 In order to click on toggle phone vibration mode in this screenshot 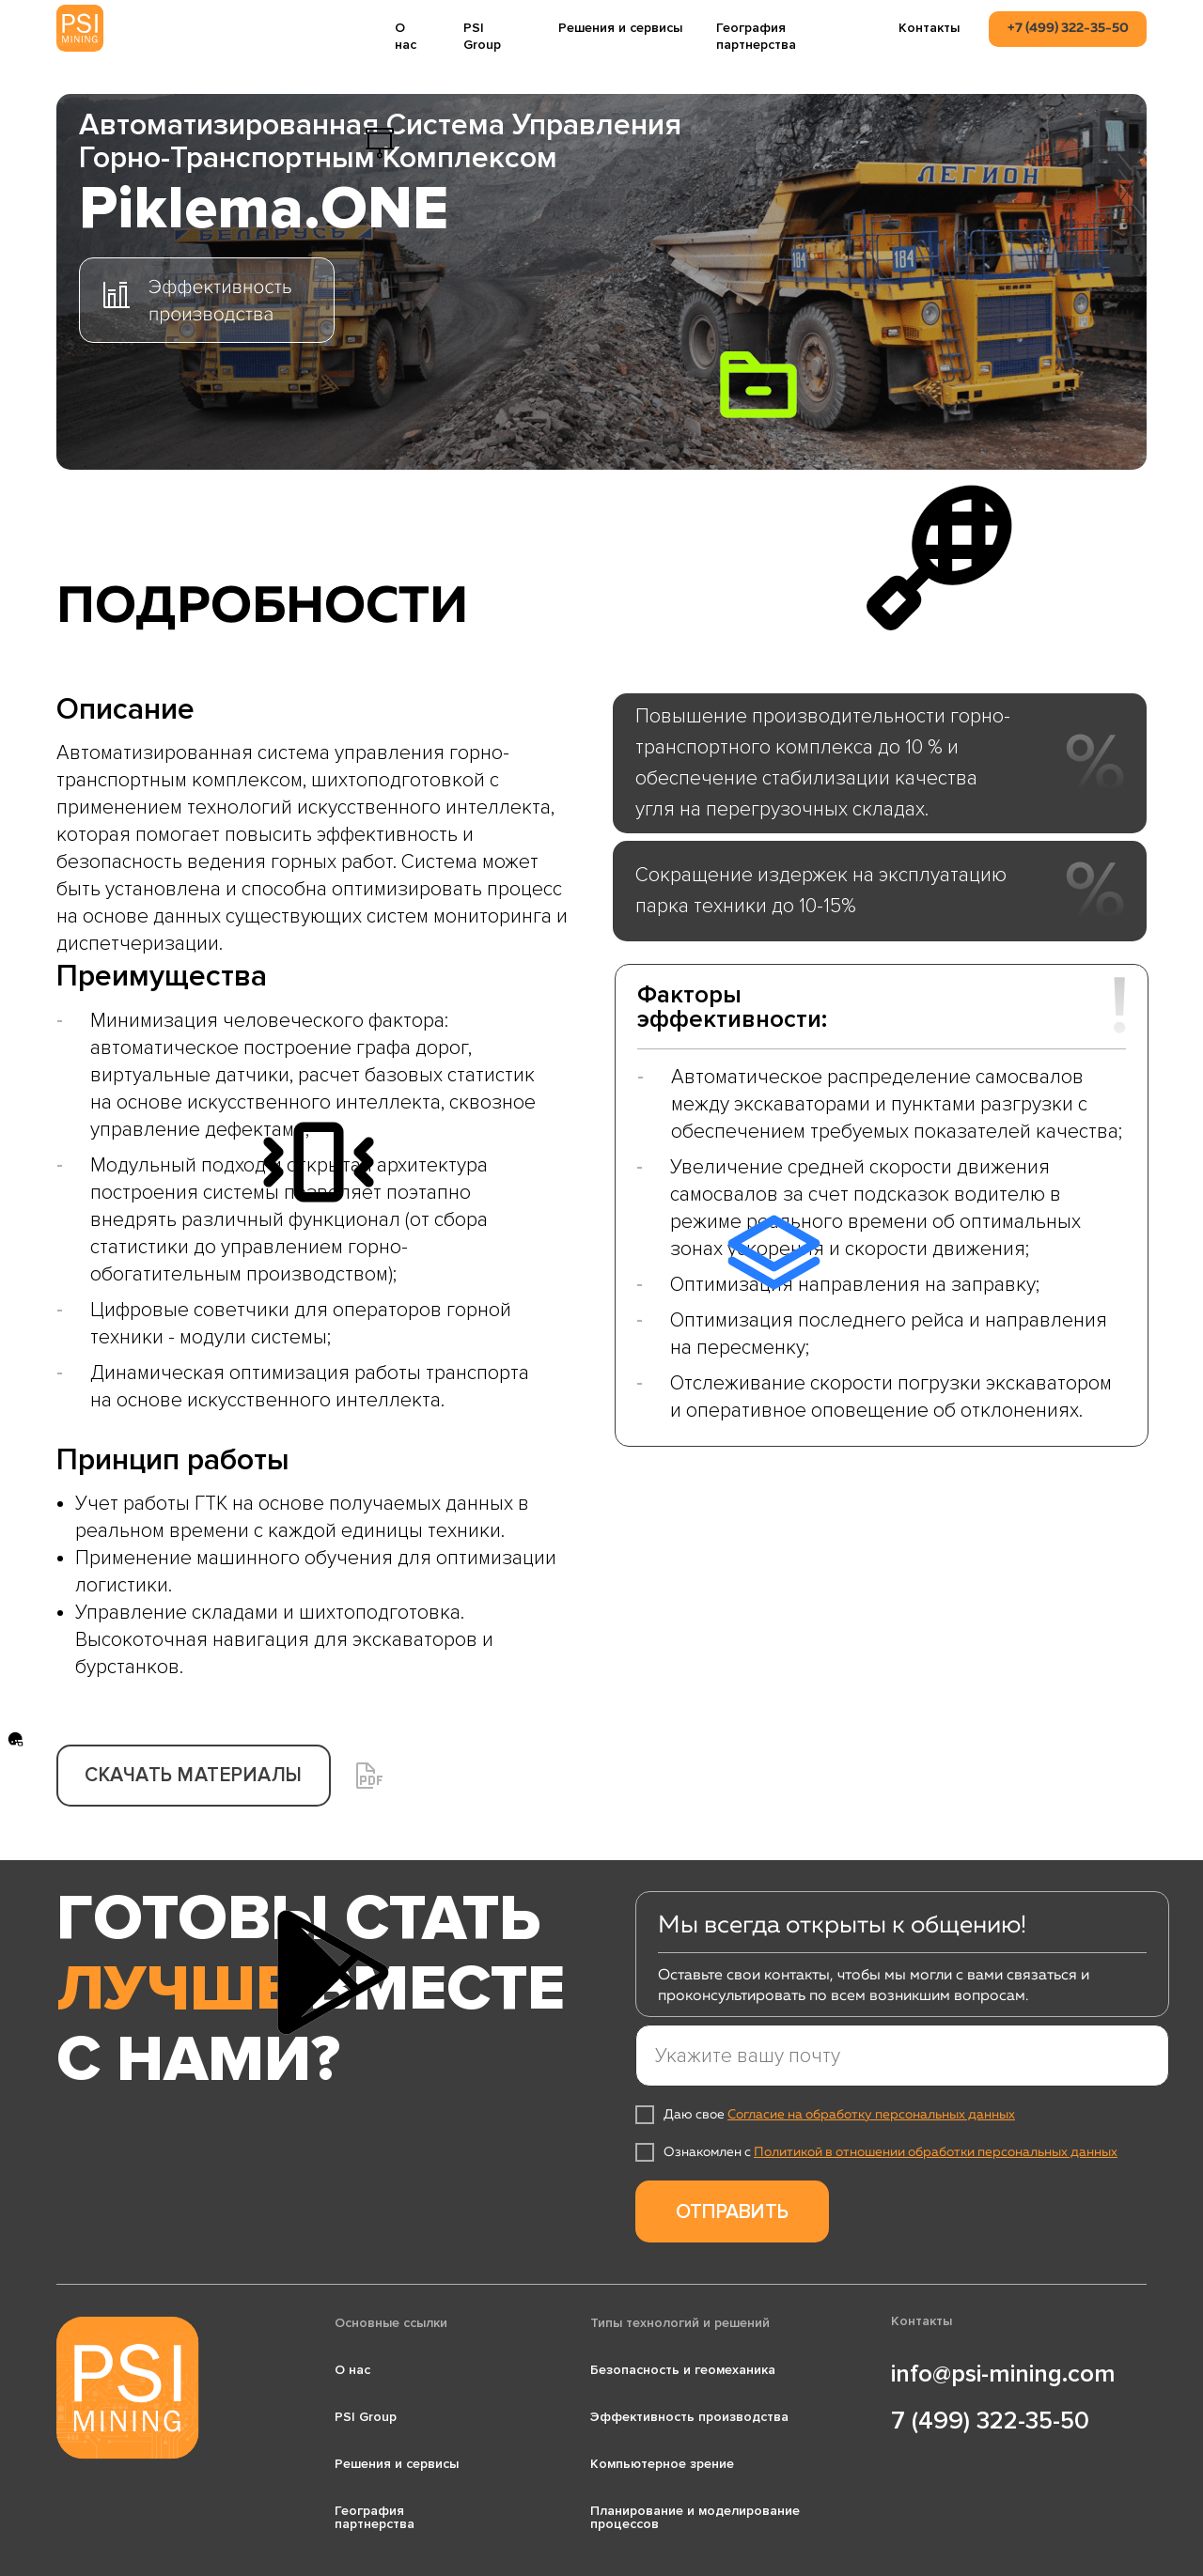, I will do `click(319, 1162)`.